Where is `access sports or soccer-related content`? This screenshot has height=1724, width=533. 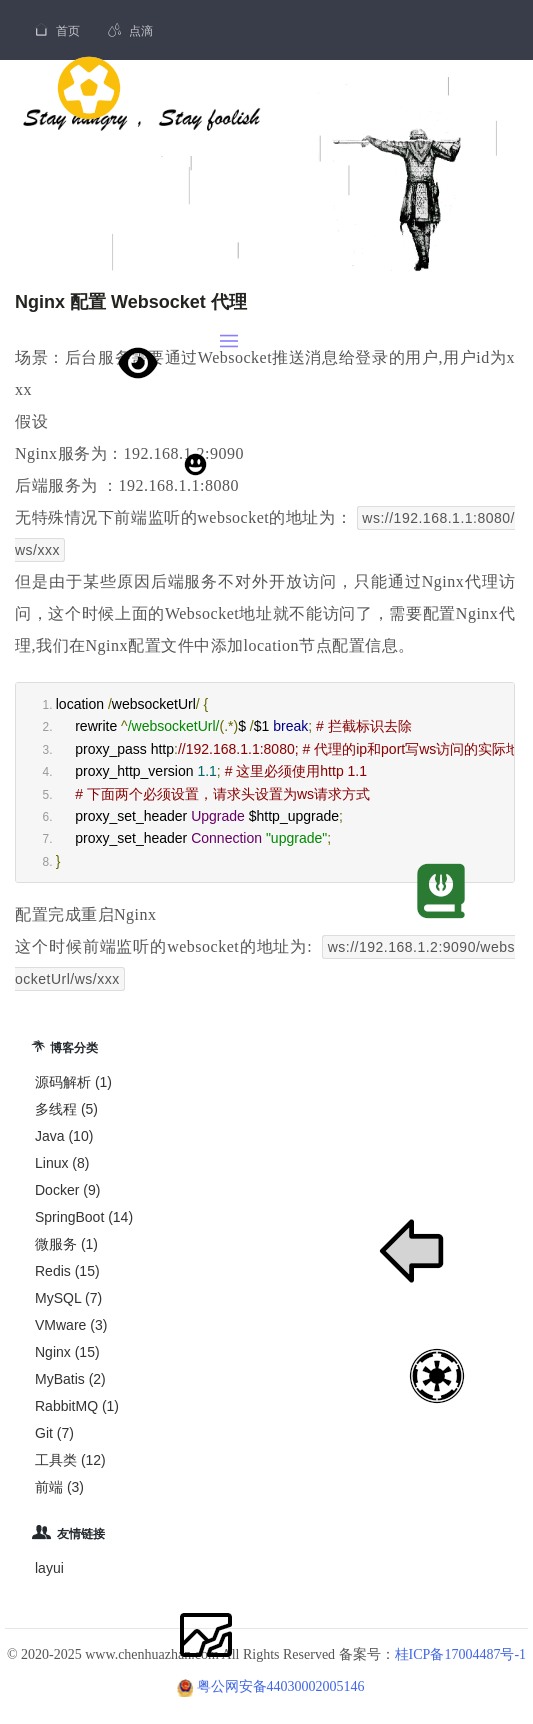 access sports or soccer-related content is located at coordinates (89, 88).